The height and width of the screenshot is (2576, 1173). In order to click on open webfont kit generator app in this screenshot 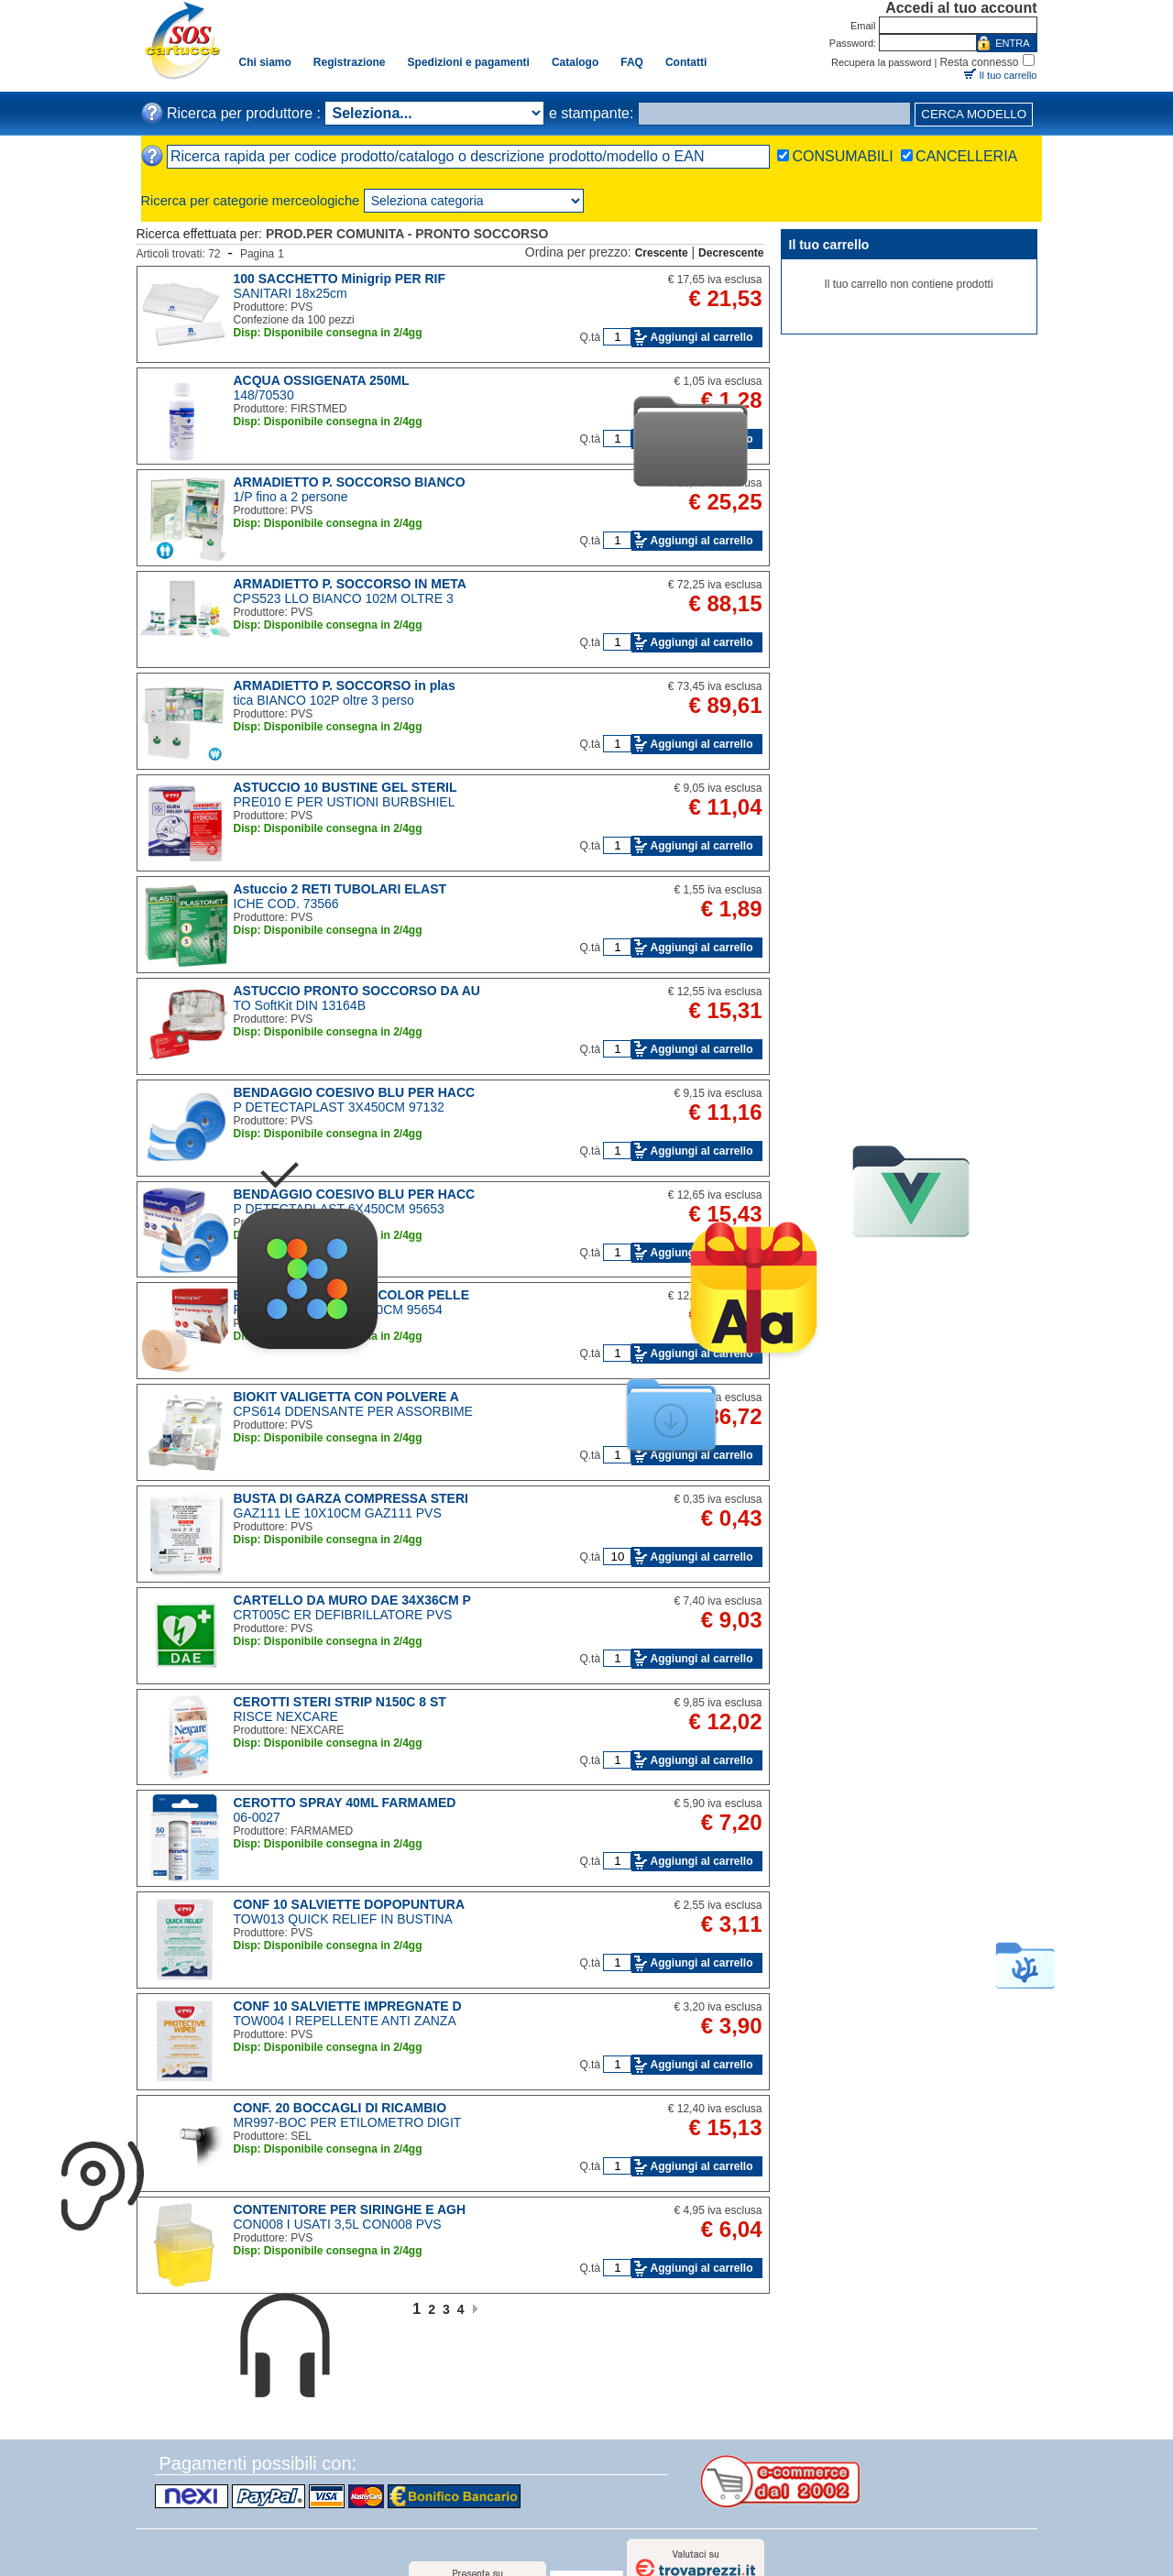, I will do `click(753, 1289)`.